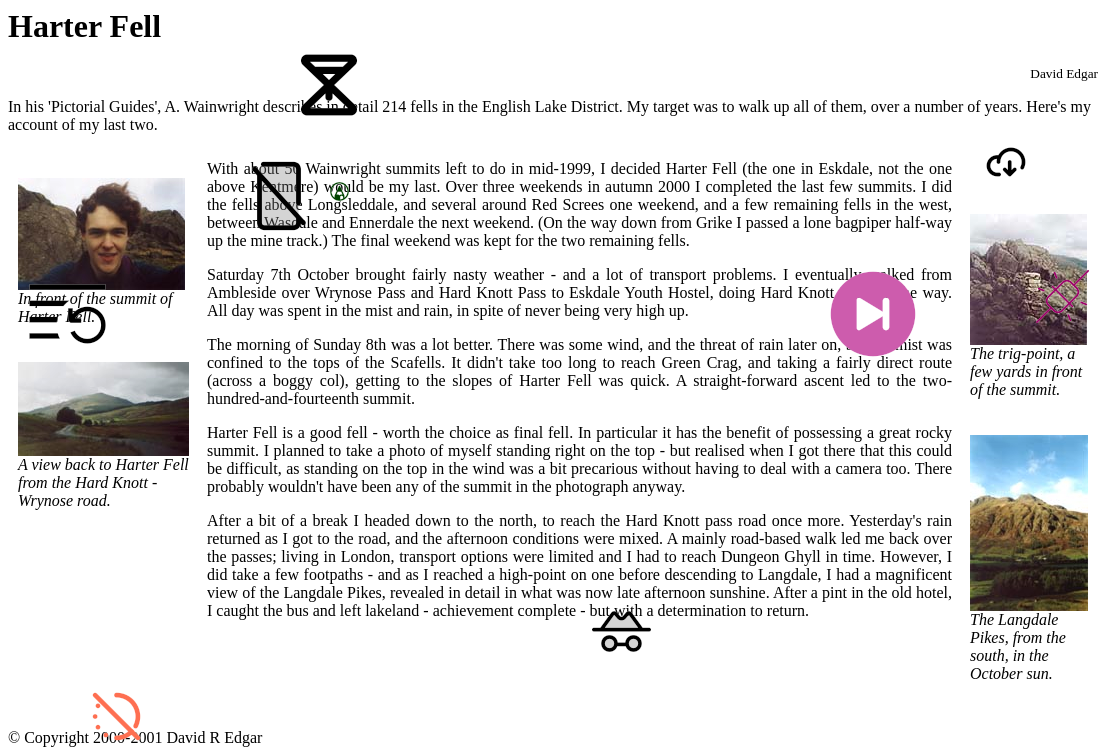  What do you see at coordinates (116, 716) in the screenshot?
I see `timer or duration tracking disabled` at bounding box center [116, 716].